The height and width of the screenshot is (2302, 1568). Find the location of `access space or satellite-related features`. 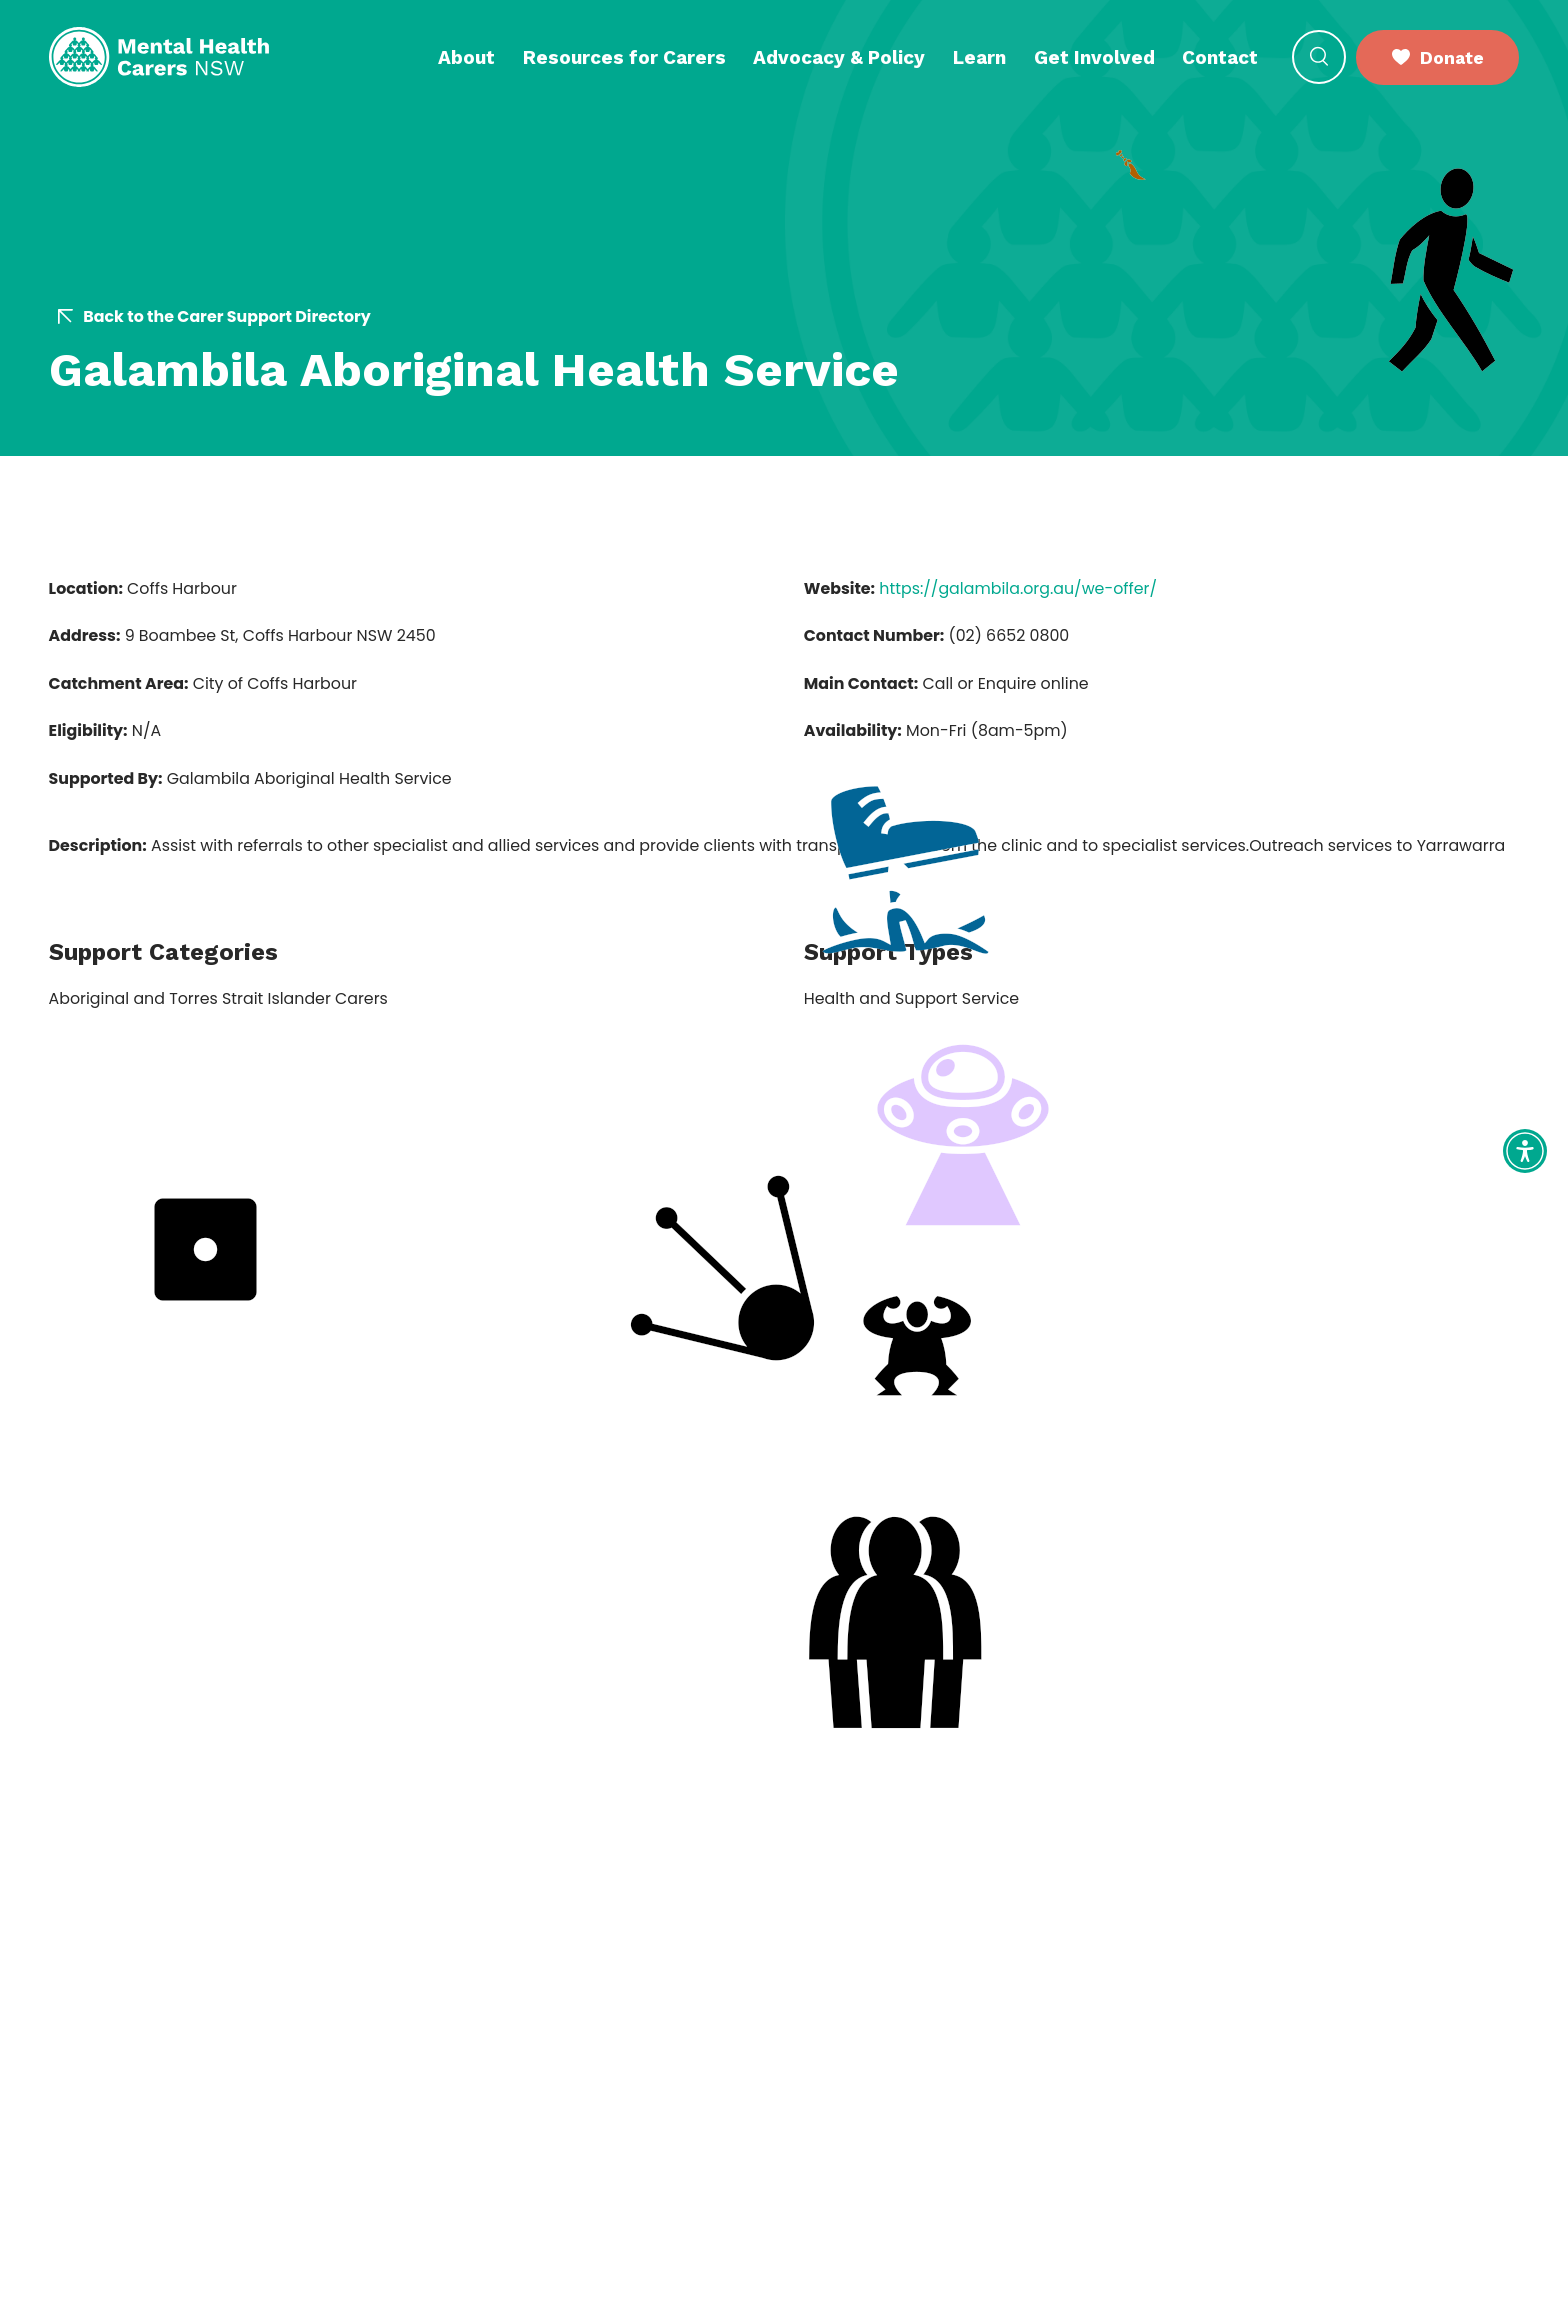

access space or satellite-related features is located at coordinates (723, 1269).